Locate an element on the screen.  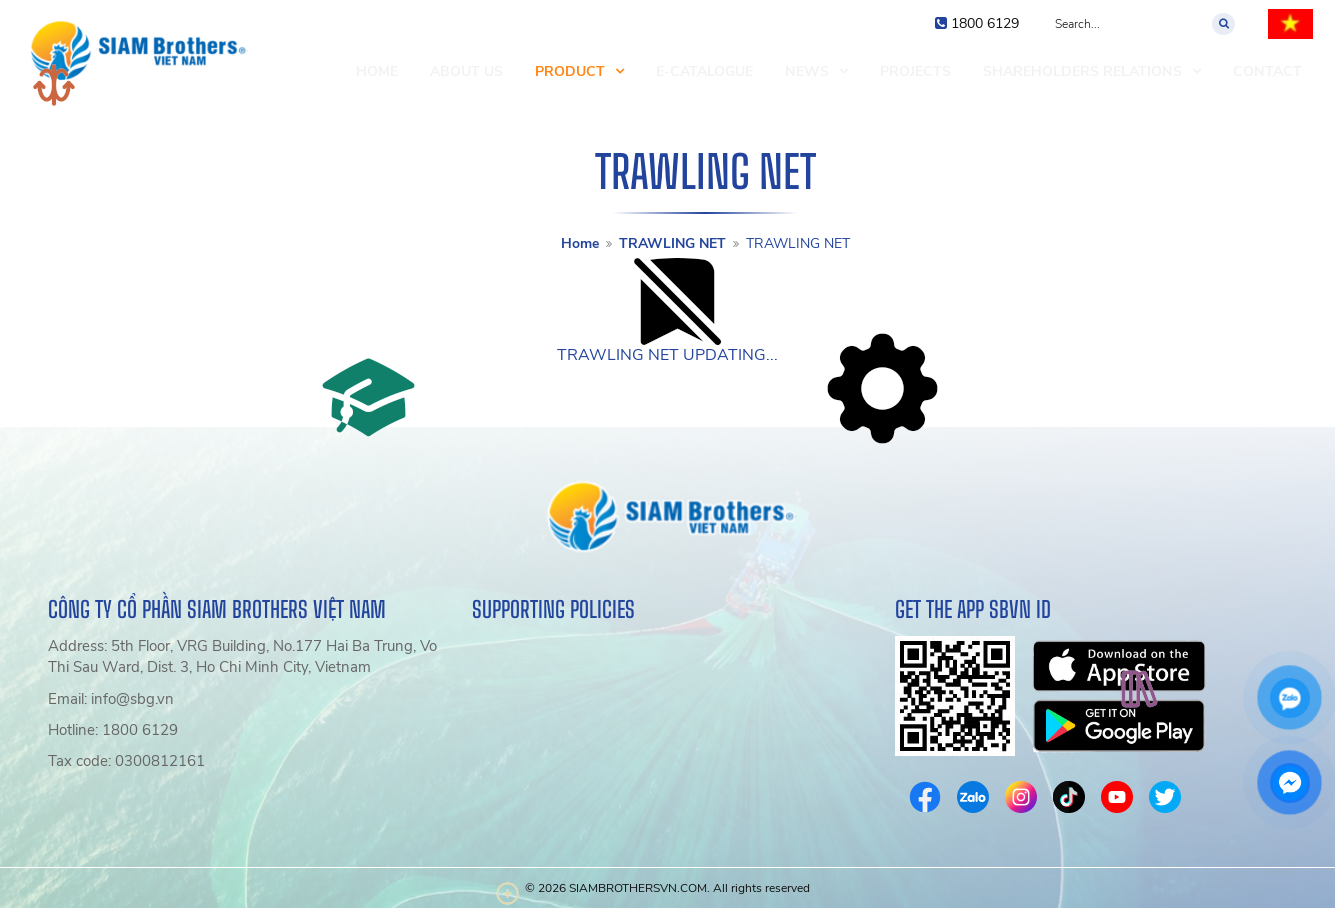
toggle magnetic snap or alignment is located at coordinates (54, 85).